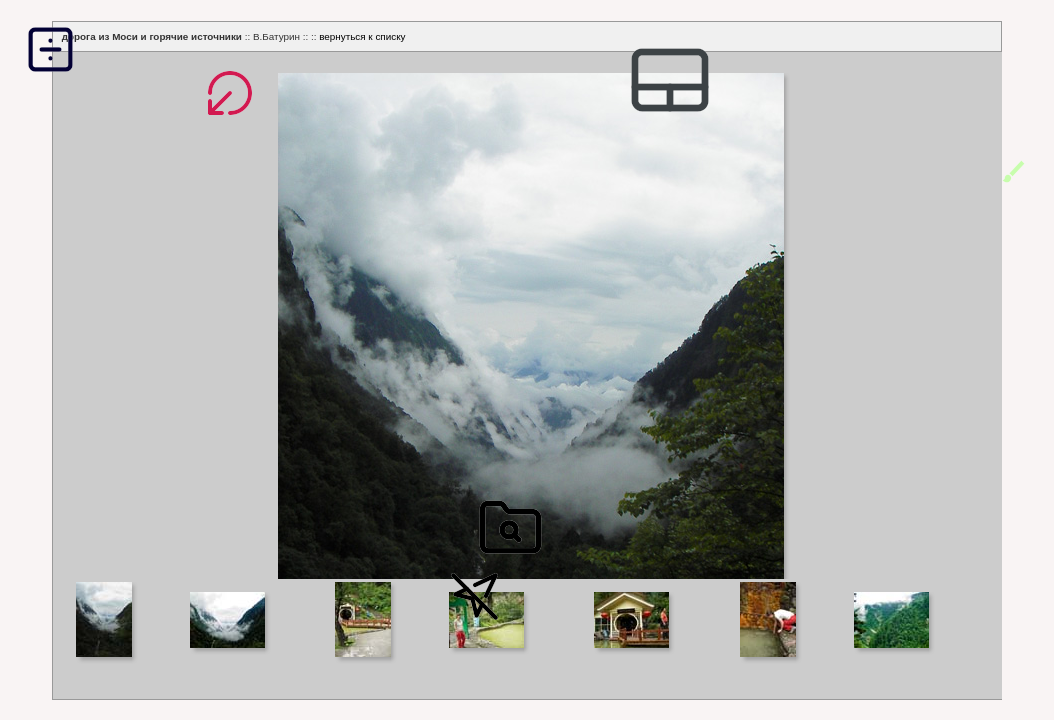 This screenshot has height=720, width=1054. What do you see at coordinates (474, 596) in the screenshot?
I see `navigation or GPS is currently disabled` at bounding box center [474, 596].